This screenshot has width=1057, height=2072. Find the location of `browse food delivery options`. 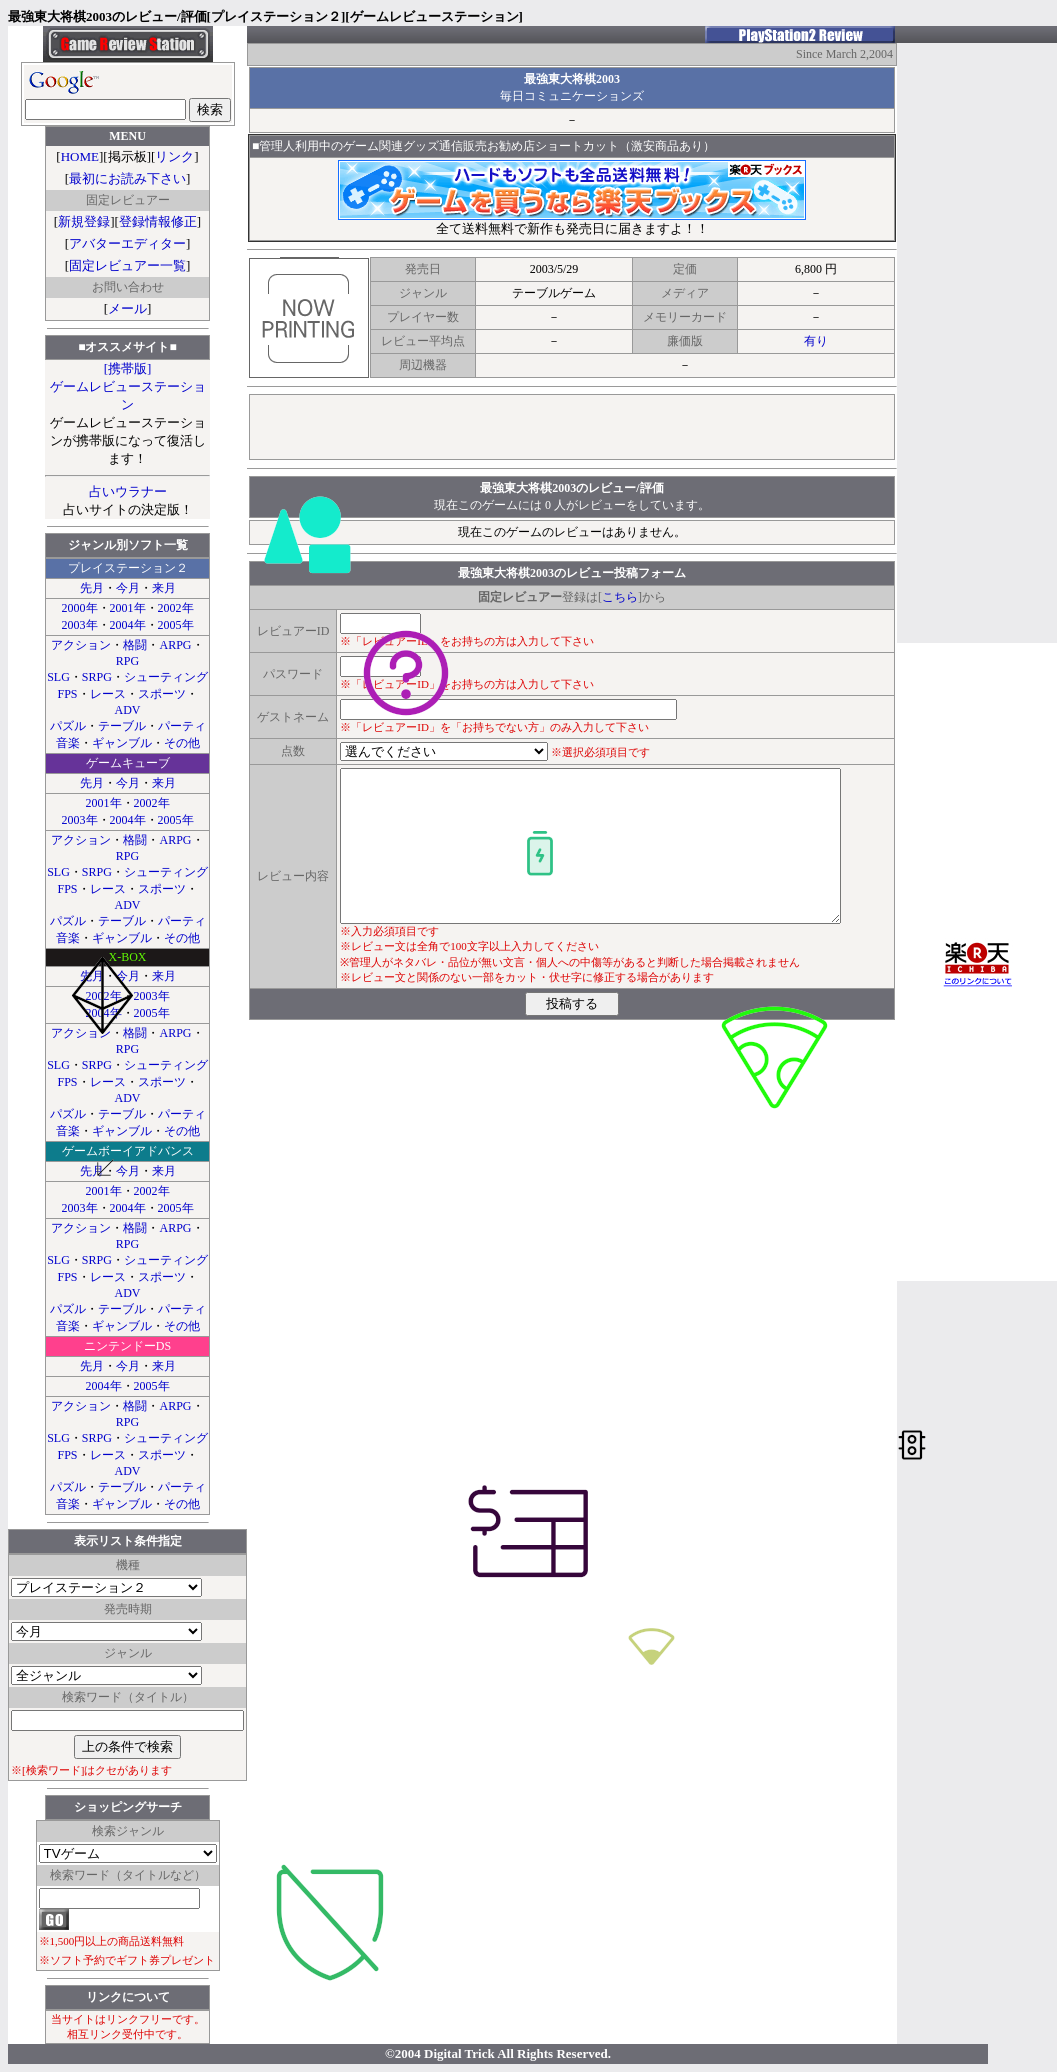

browse food delivery options is located at coordinates (774, 1055).